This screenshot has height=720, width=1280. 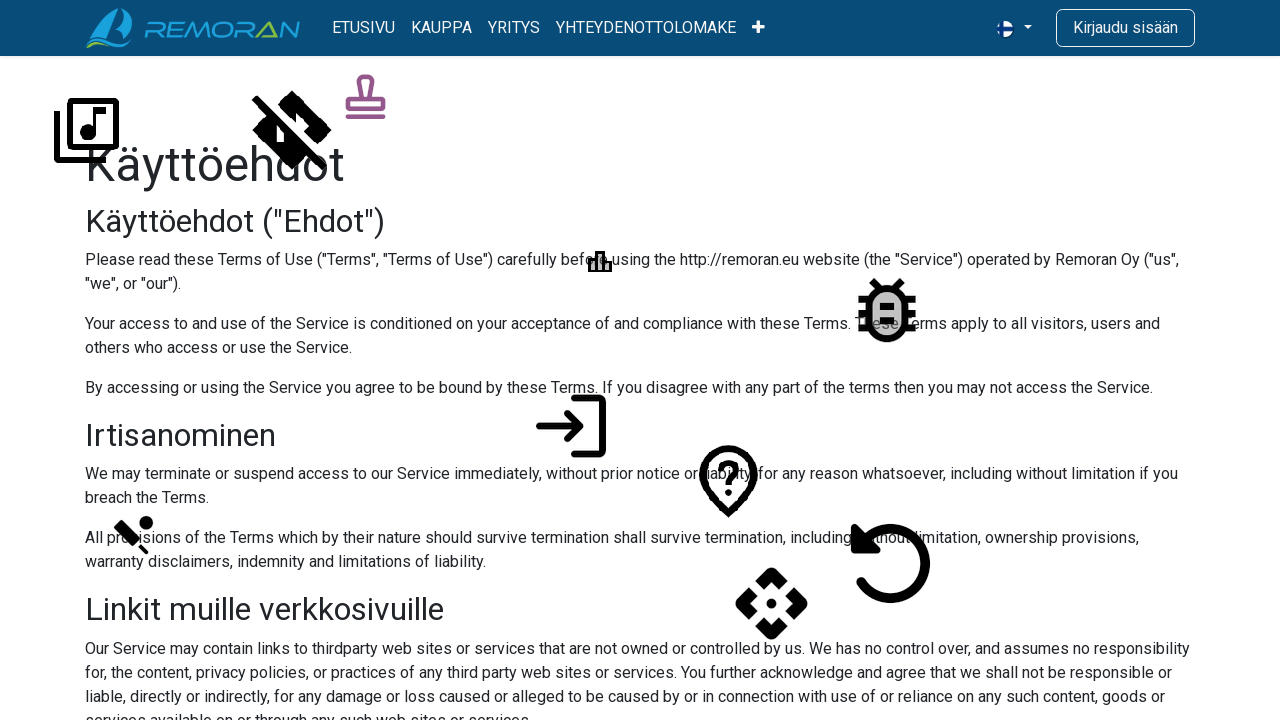 I want to click on apply a stamp or approval mark, so click(x=365, y=97).